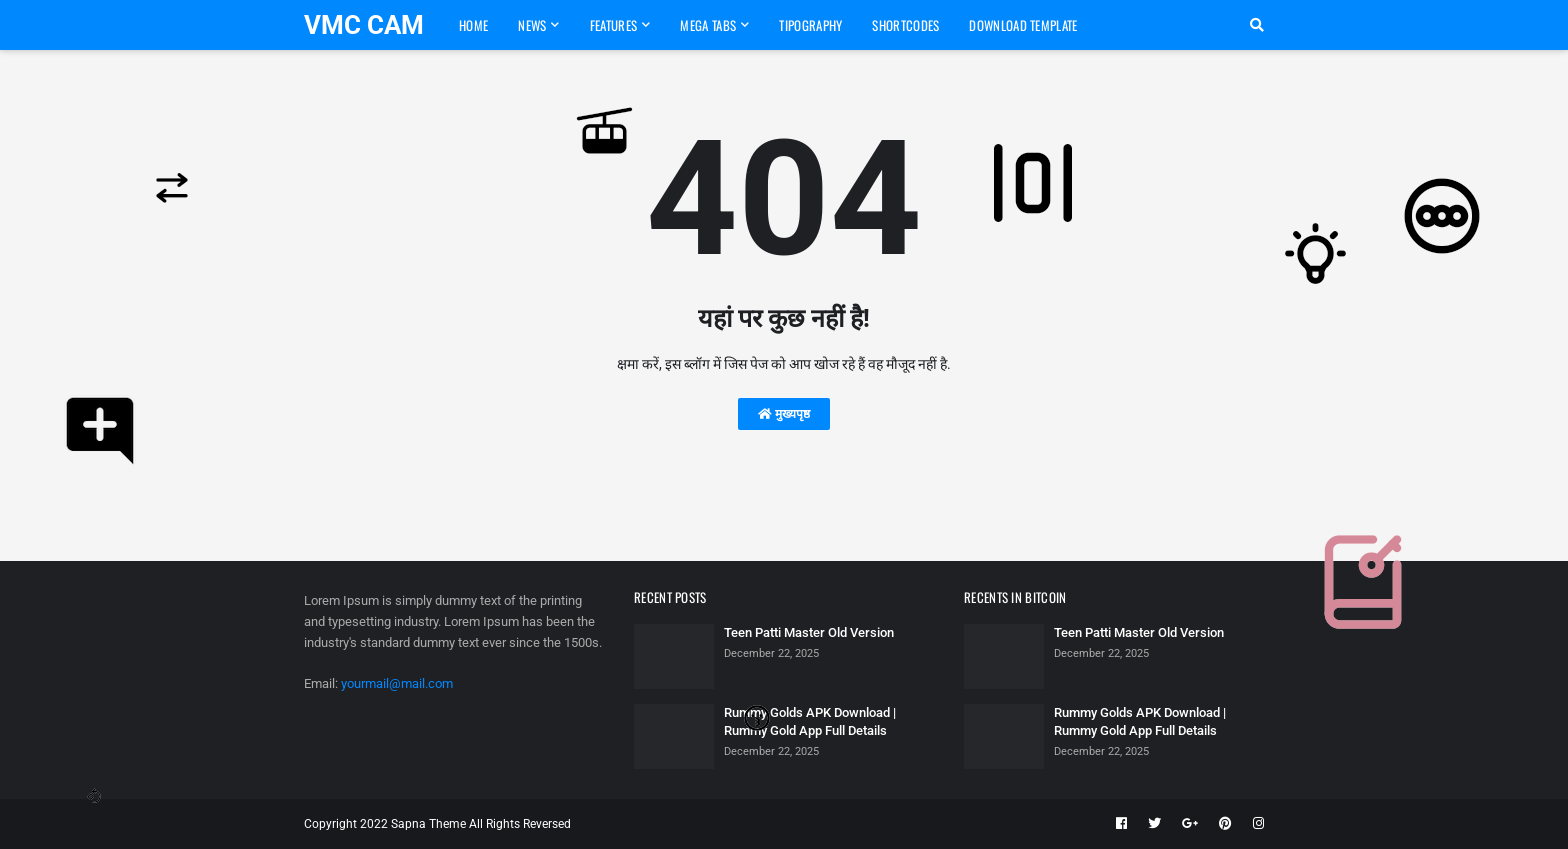 This screenshot has width=1568, height=849. What do you see at coordinates (1363, 582) in the screenshot?
I see `access encrypted or password-protected documents` at bounding box center [1363, 582].